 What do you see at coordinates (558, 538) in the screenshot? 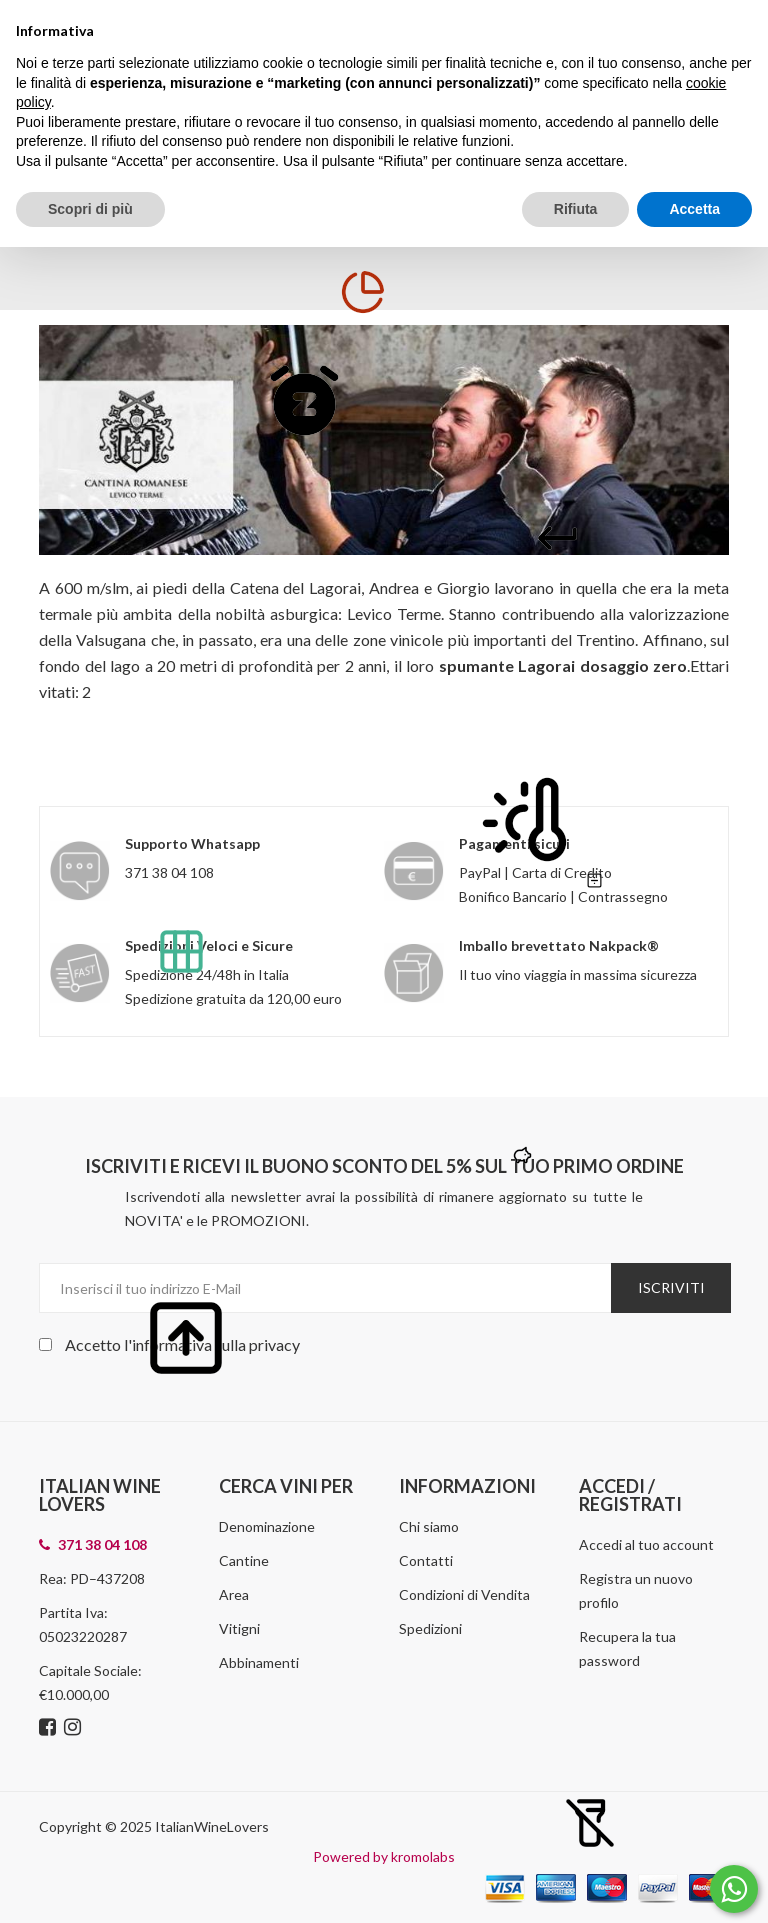
I see `submit or confirm text input` at bounding box center [558, 538].